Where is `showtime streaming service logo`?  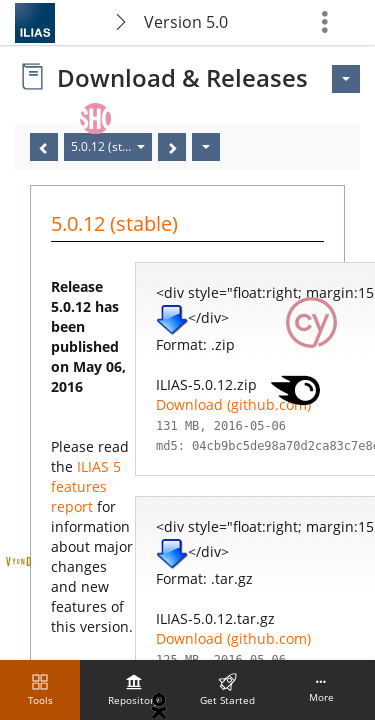 showtime streaming service logo is located at coordinates (95, 118).